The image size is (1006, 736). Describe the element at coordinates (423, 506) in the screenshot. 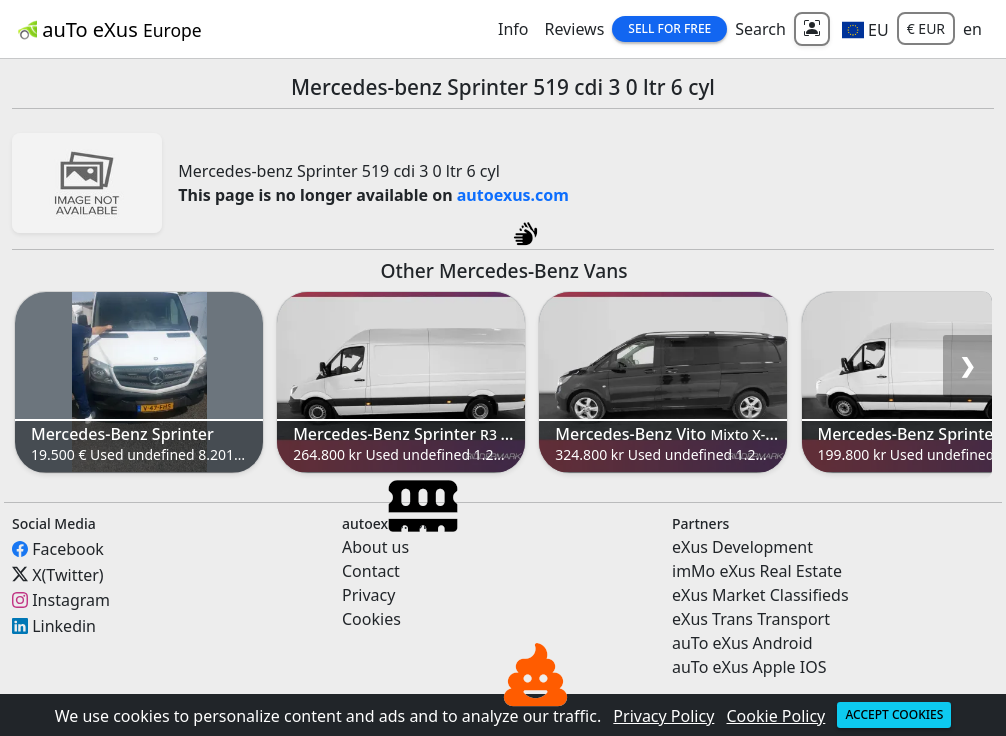

I see `view system memory or RAM usage` at that location.